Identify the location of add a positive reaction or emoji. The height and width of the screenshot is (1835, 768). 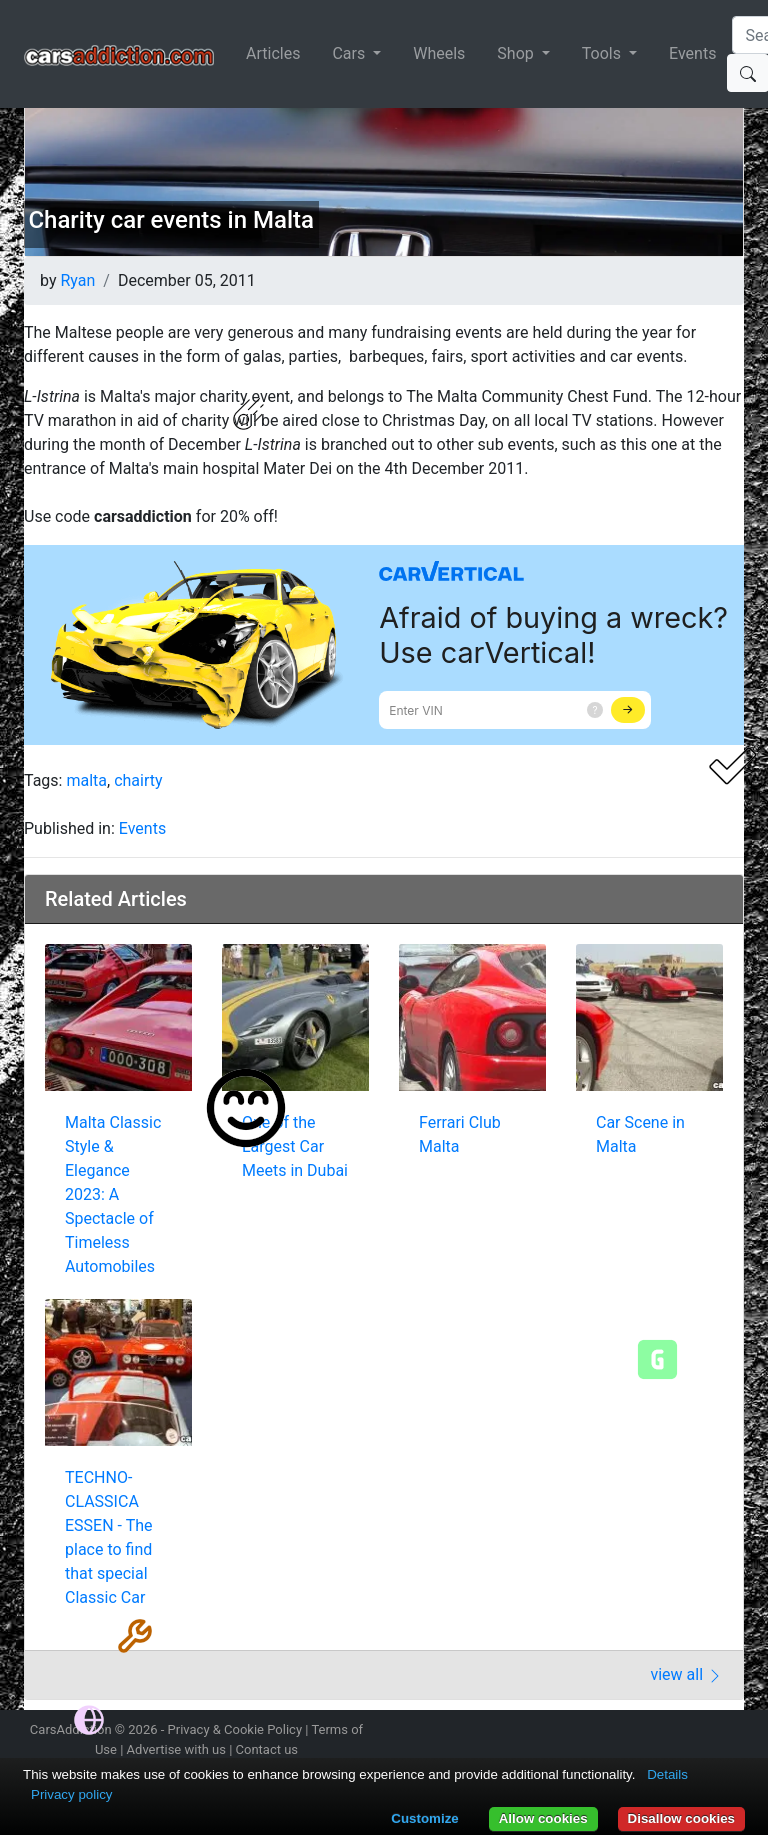
(246, 1108).